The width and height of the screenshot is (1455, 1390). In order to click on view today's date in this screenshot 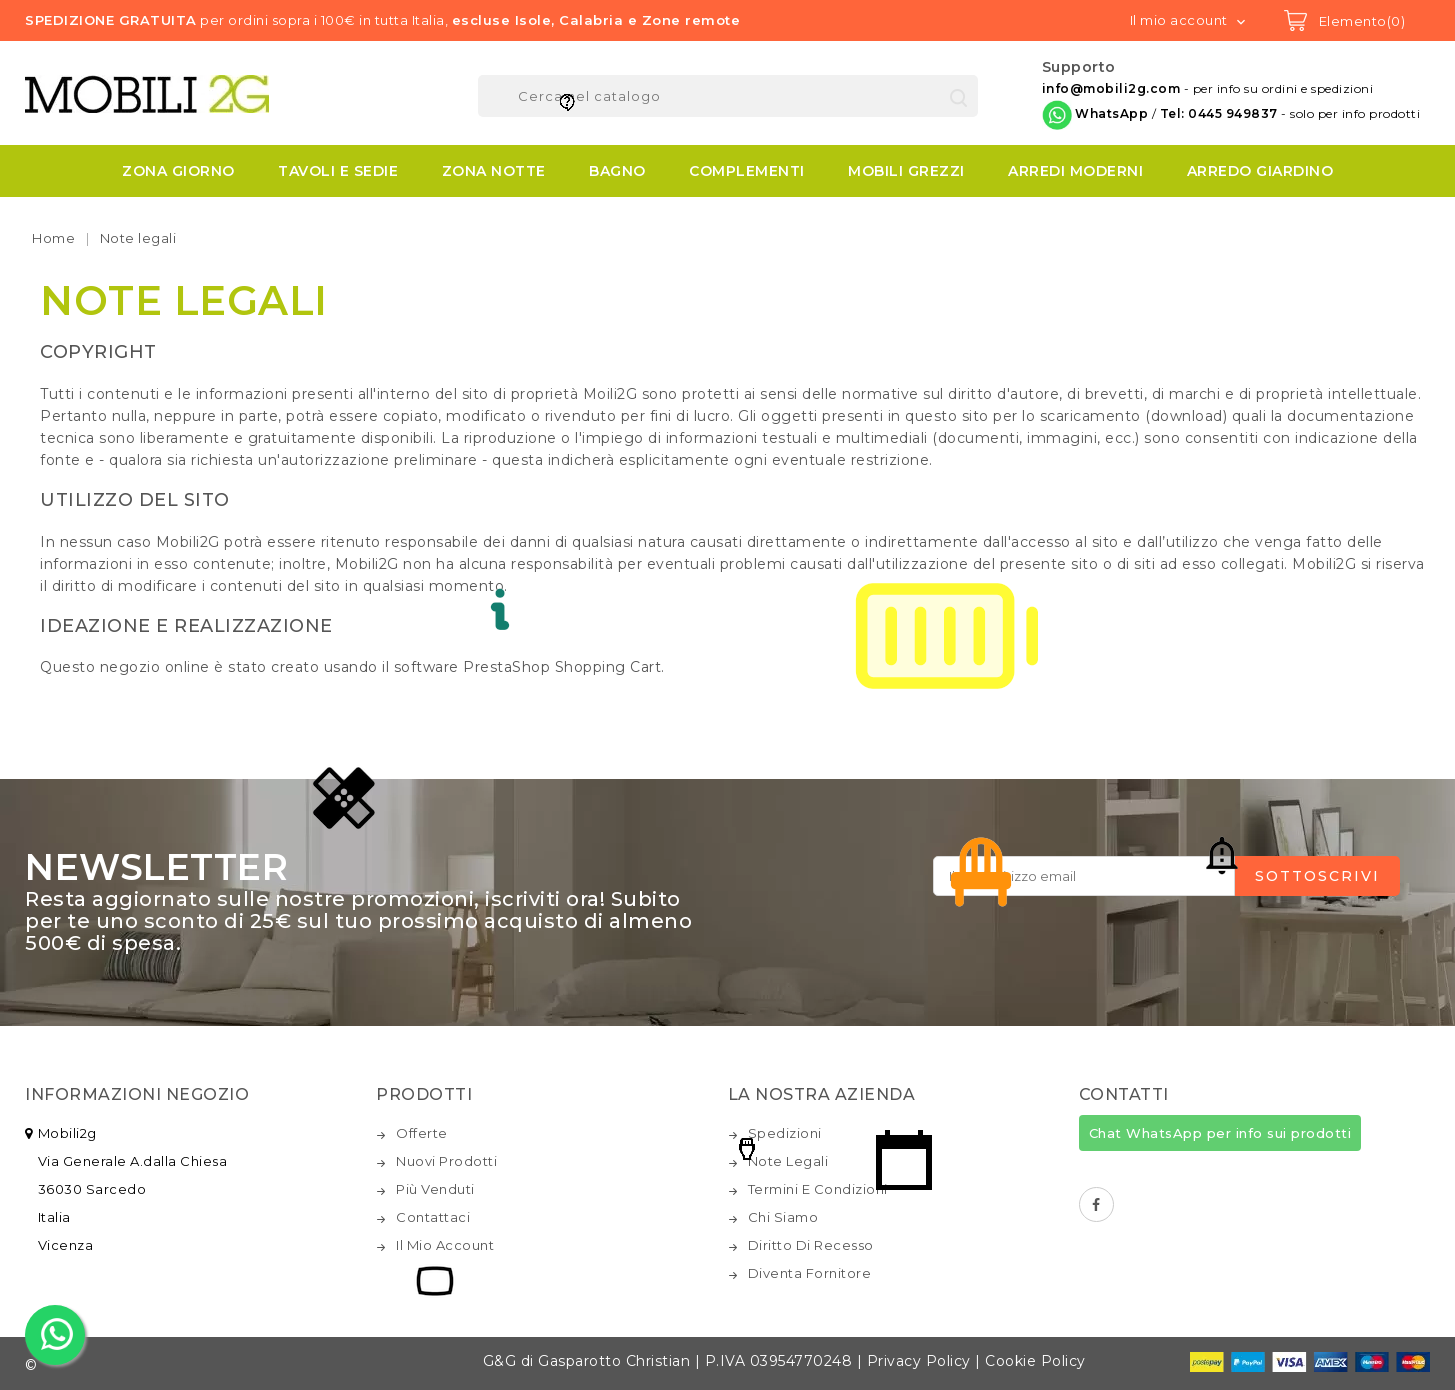, I will do `click(904, 1160)`.